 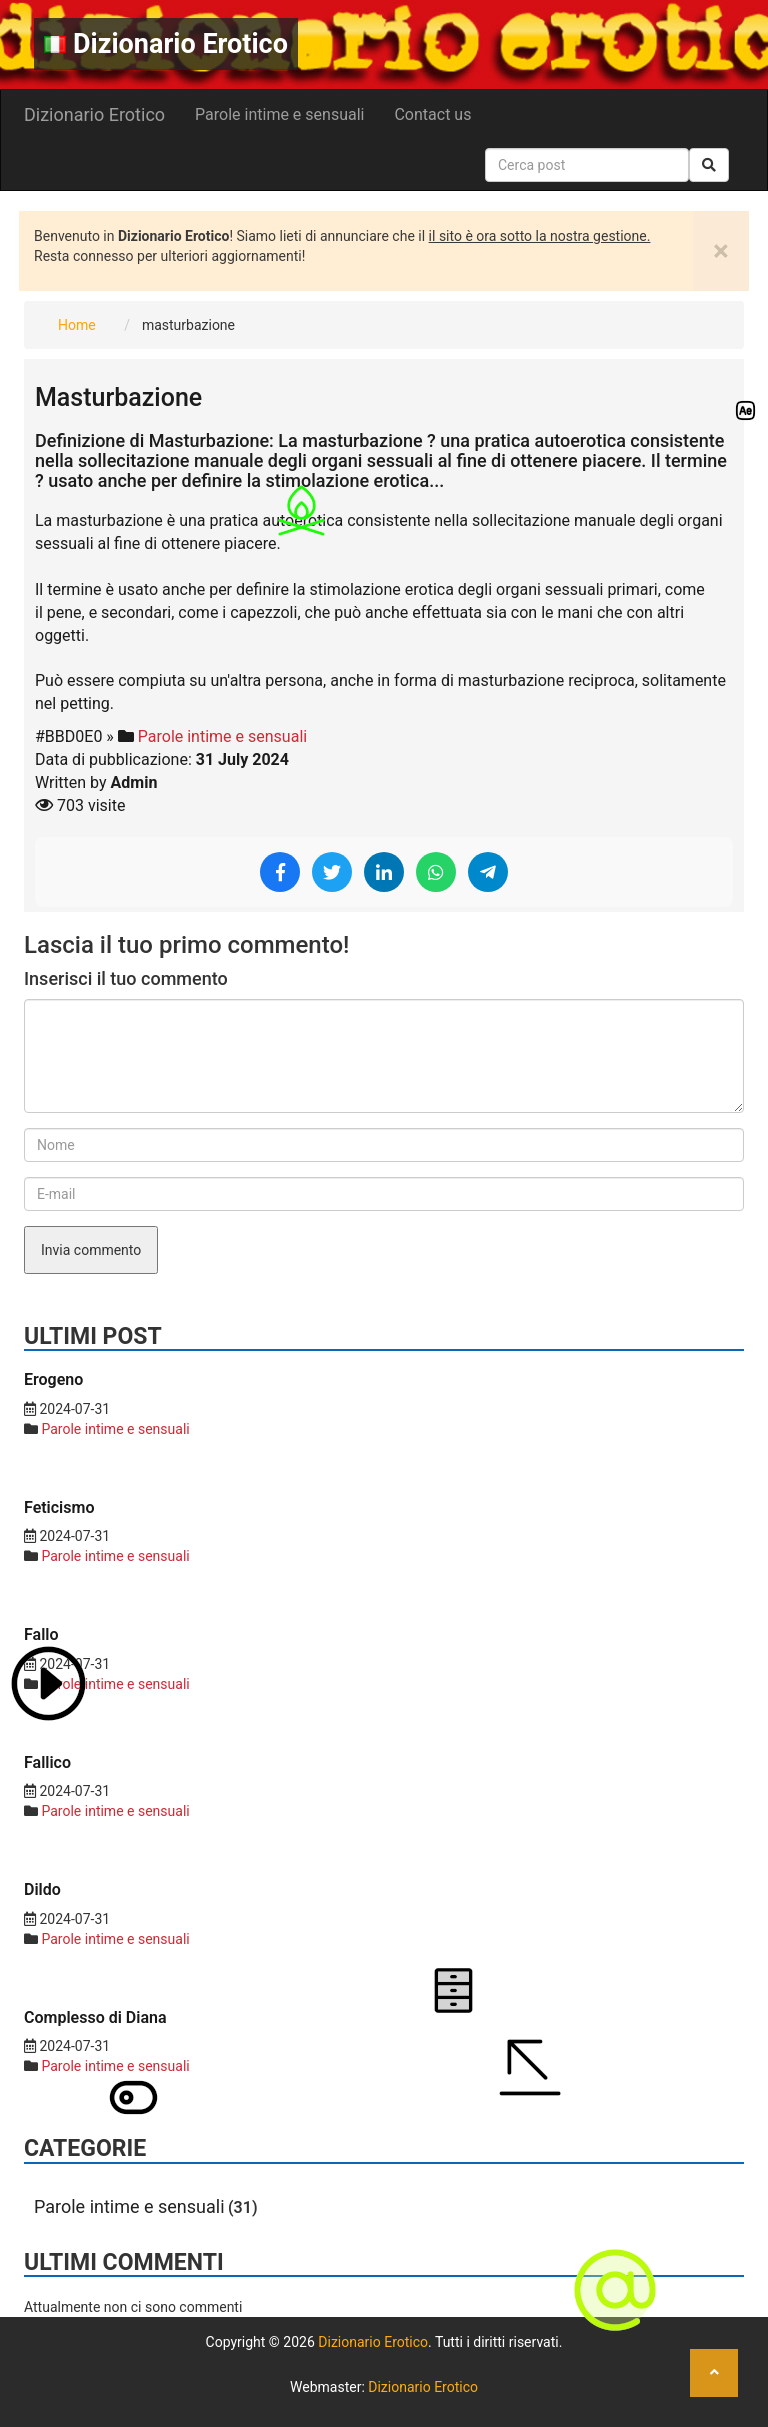 What do you see at coordinates (615, 2290) in the screenshot?
I see `mention a user in a post or comment` at bounding box center [615, 2290].